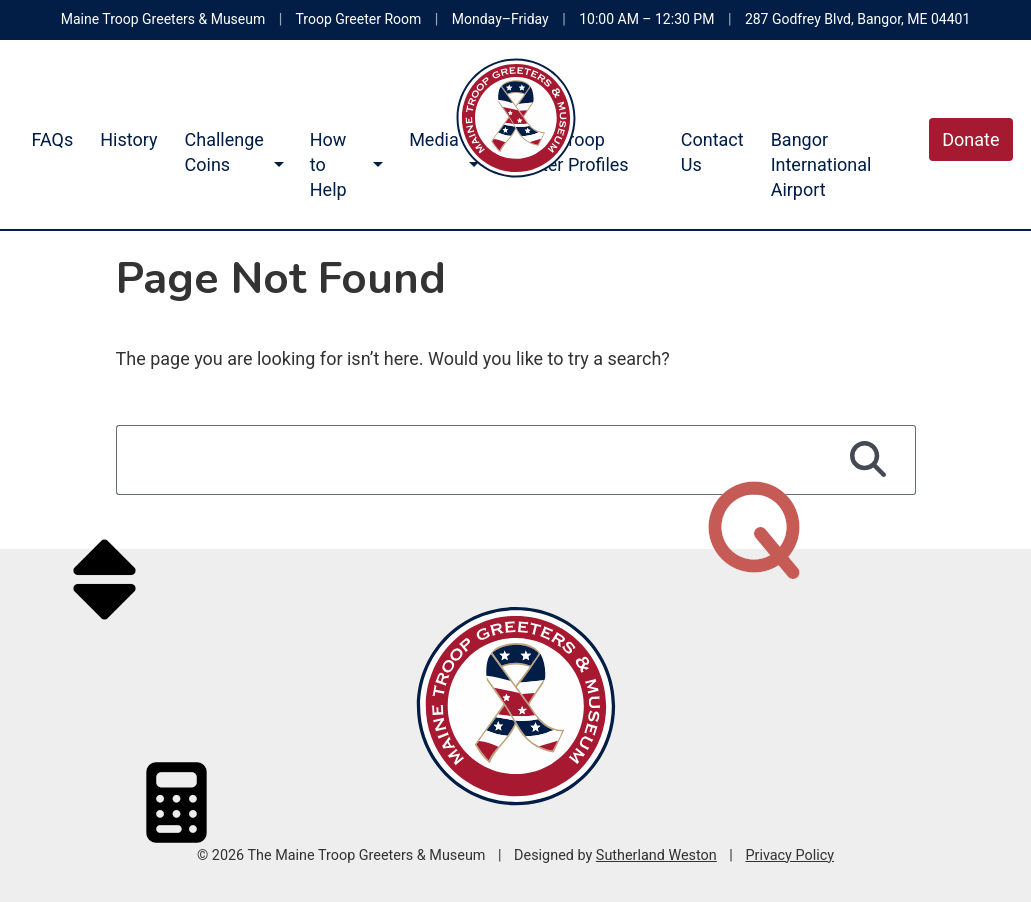 Image resolution: width=1031 pixels, height=902 pixels. What do you see at coordinates (104, 579) in the screenshot?
I see `expand or collapse a dropdown menu` at bounding box center [104, 579].